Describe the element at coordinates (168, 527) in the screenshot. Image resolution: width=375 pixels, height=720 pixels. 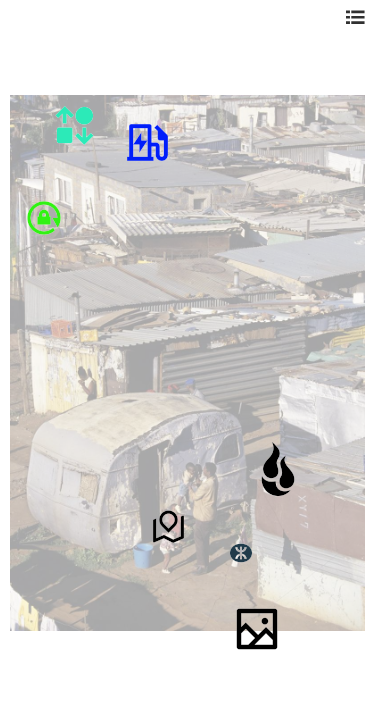
I see `view map directions or navigation` at that location.